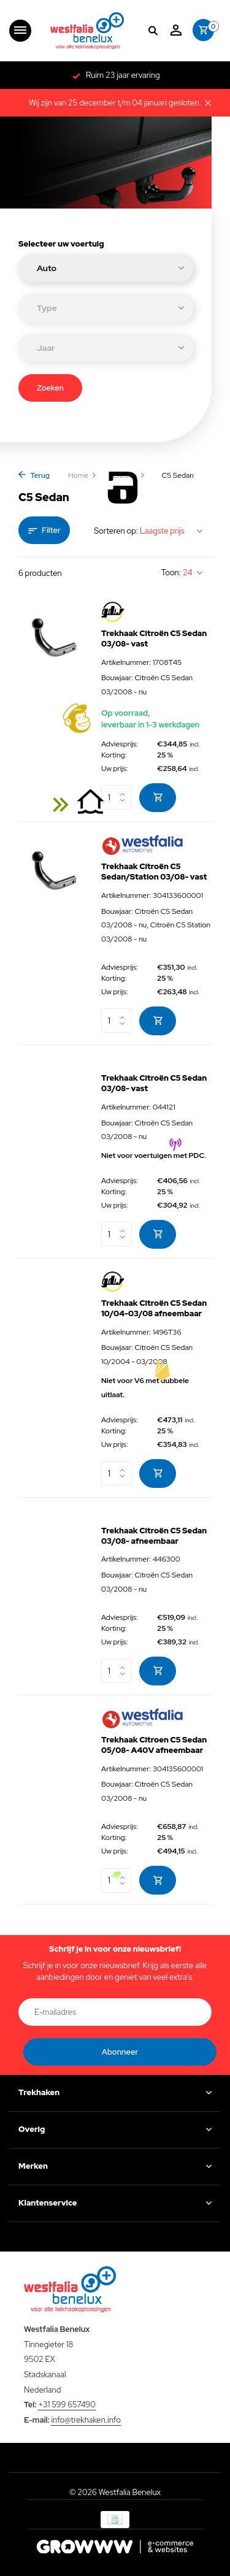  What do you see at coordinates (90, 802) in the screenshot?
I see `indicates flood warning or alert` at bounding box center [90, 802].